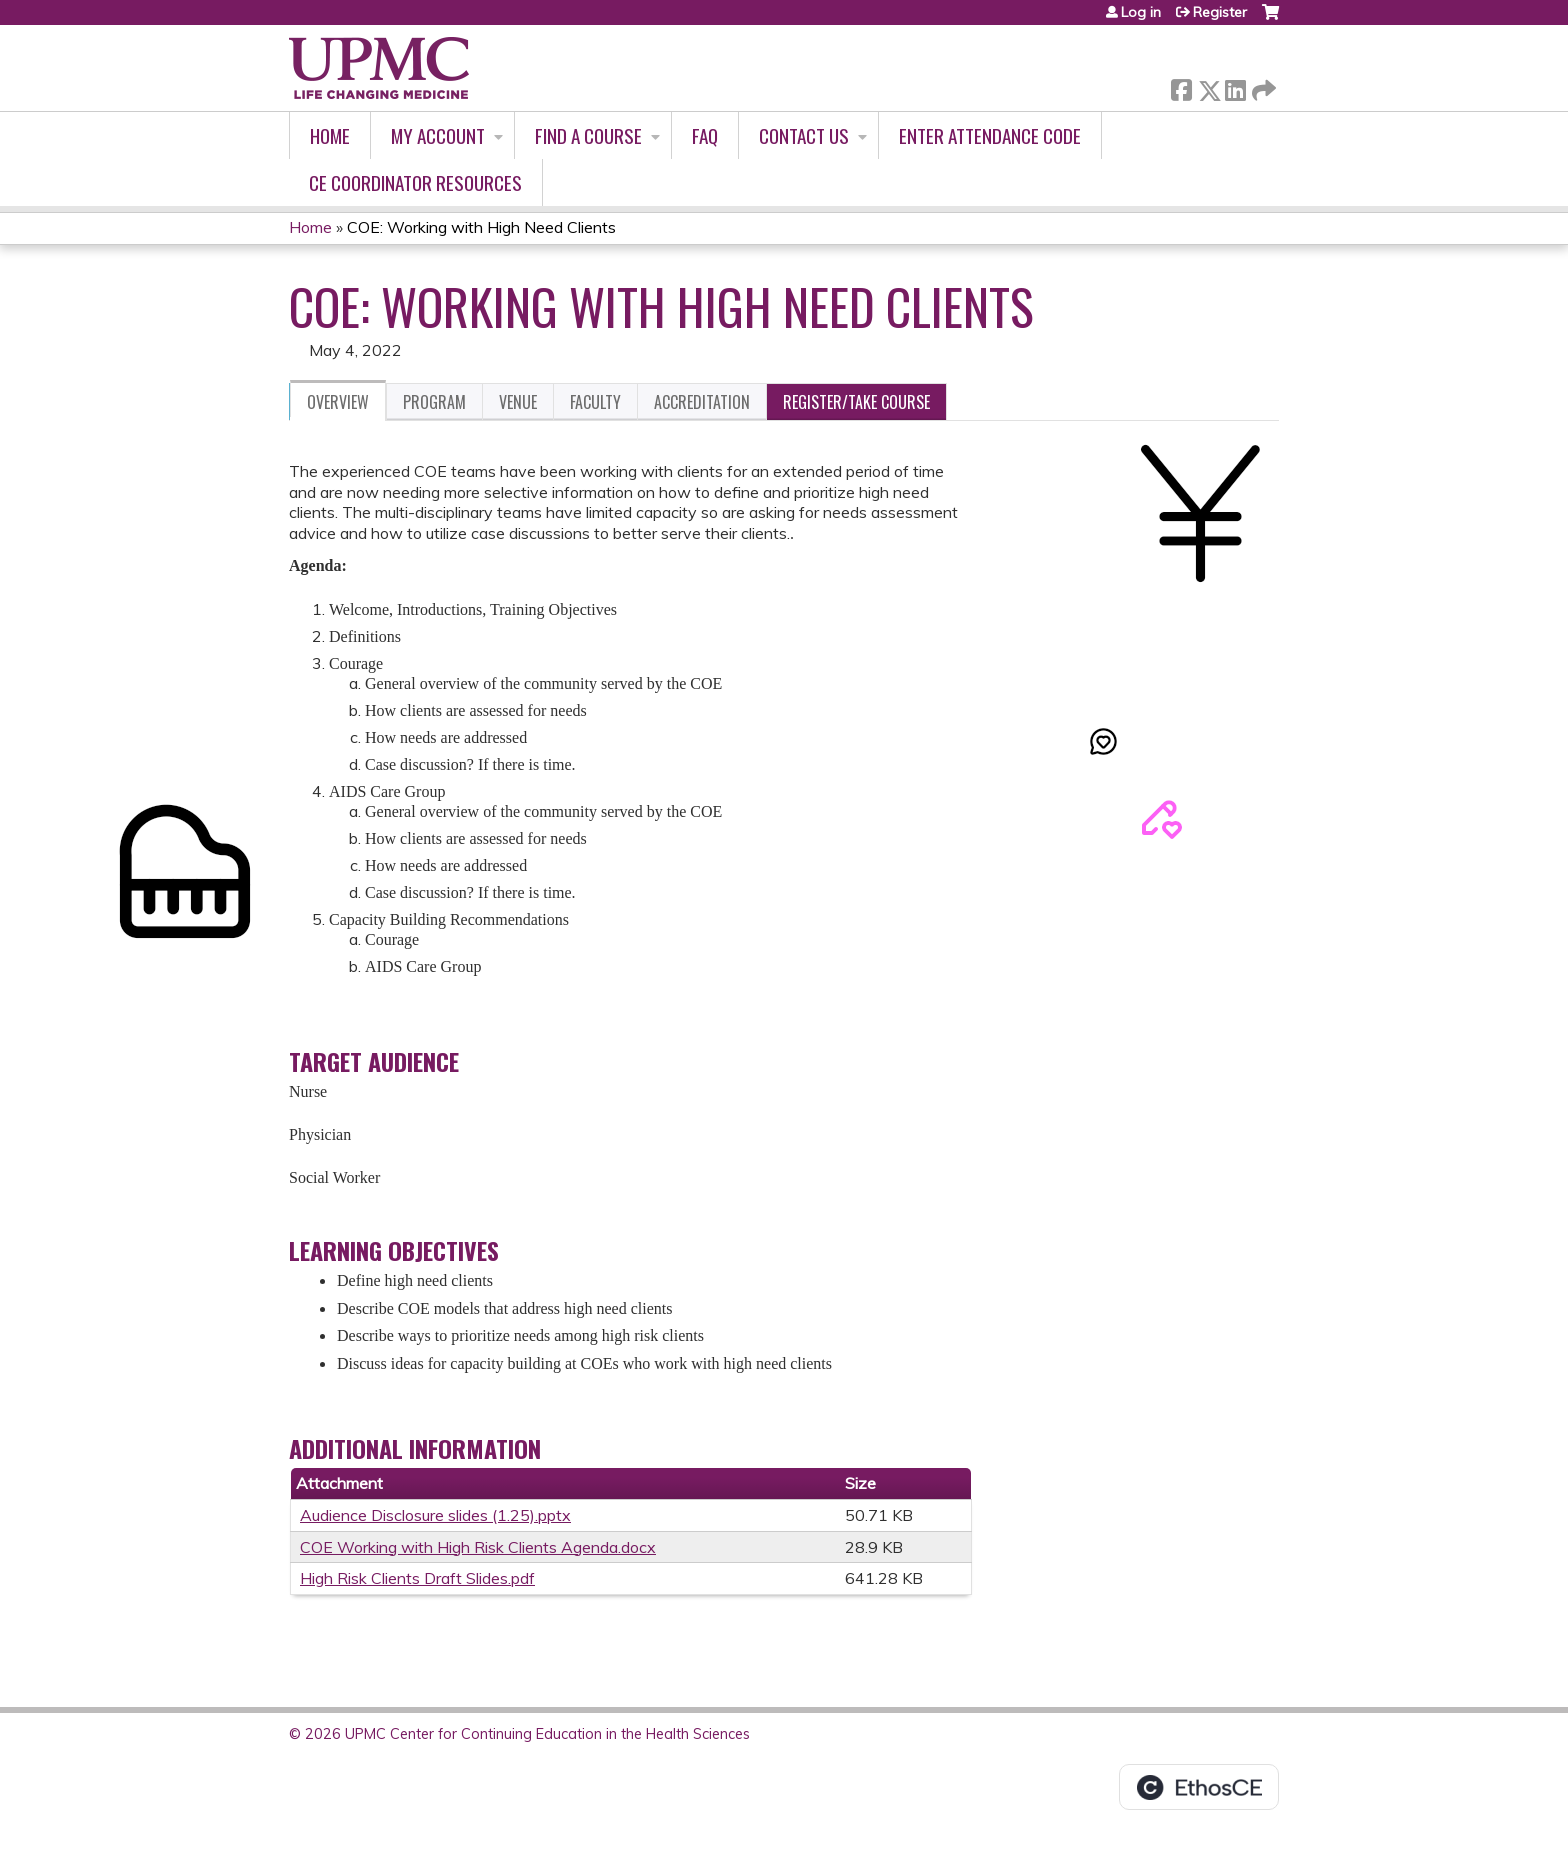 The width and height of the screenshot is (1568, 1857). Describe the element at coordinates (185, 873) in the screenshot. I see `access piano or keyboard instrument` at that location.